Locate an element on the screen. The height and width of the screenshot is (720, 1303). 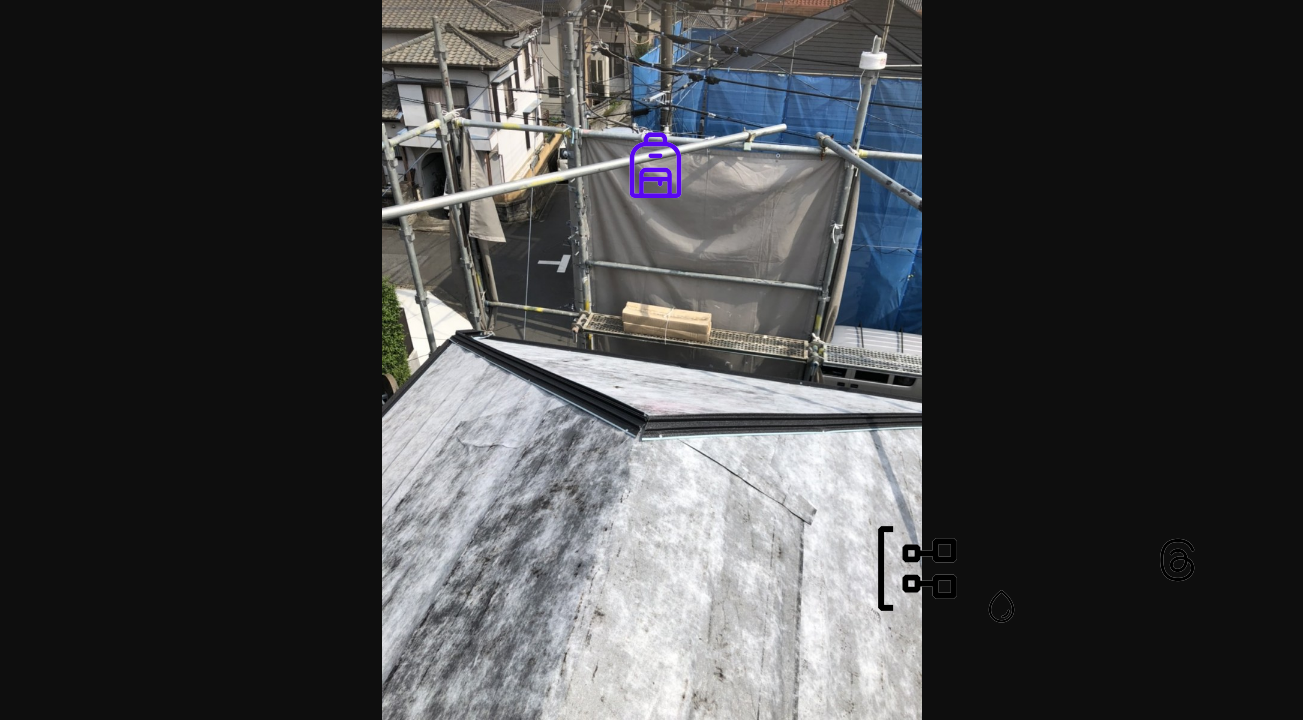
group code references by their type is located at coordinates (920, 568).